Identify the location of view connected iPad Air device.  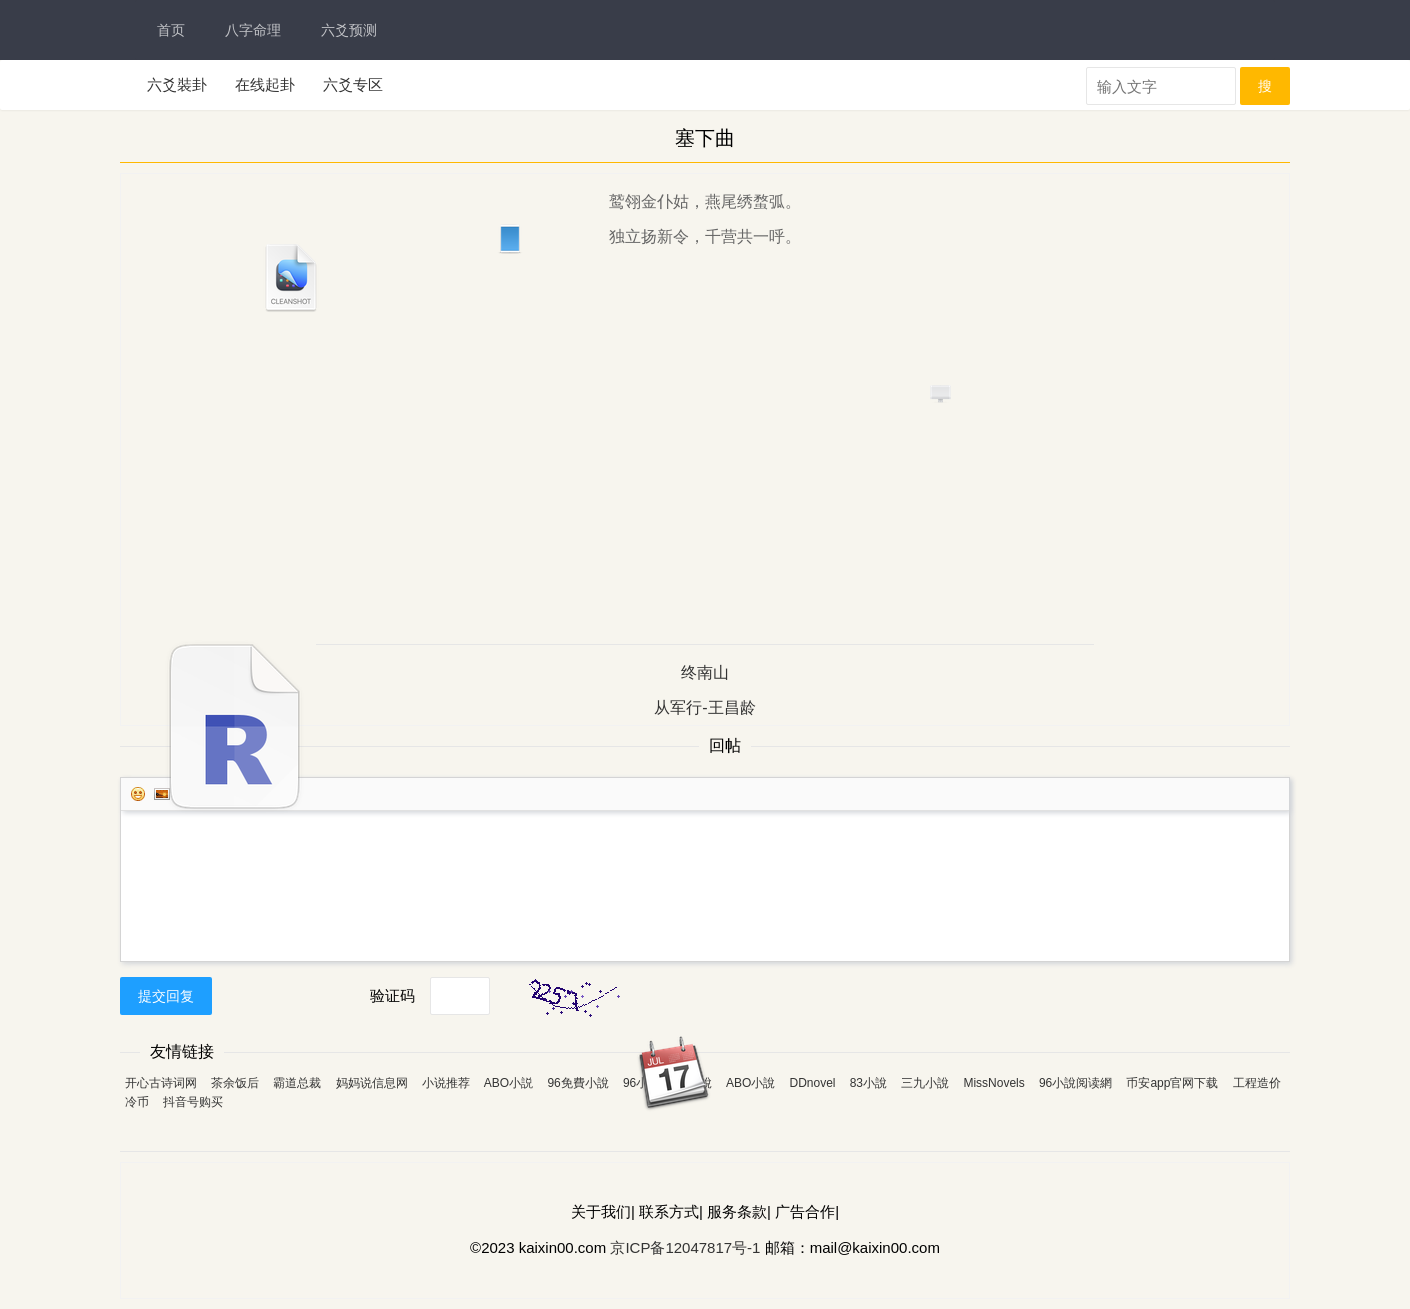
(510, 239).